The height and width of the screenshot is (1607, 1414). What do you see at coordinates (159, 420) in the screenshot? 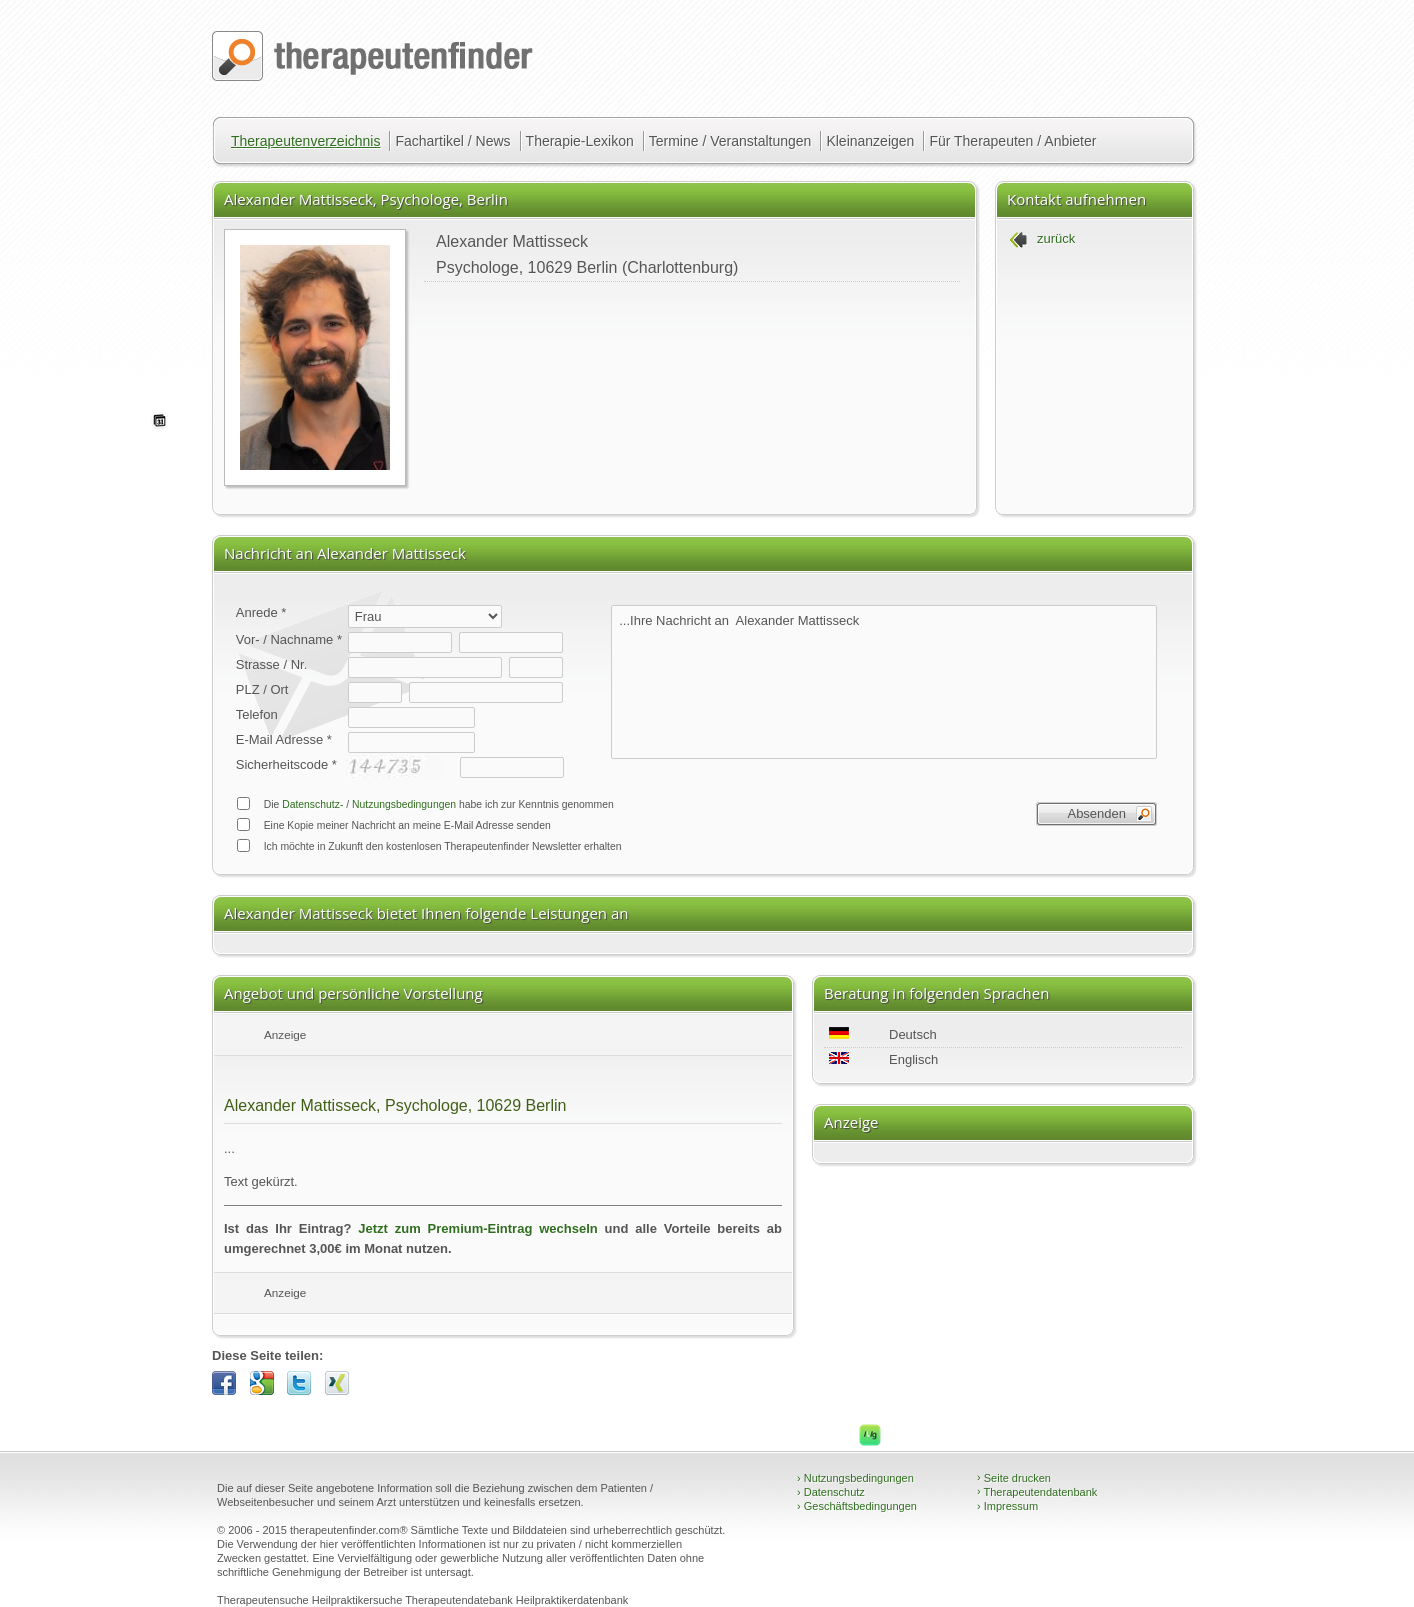
I see `open notion calendar app` at bounding box center [159, 420].